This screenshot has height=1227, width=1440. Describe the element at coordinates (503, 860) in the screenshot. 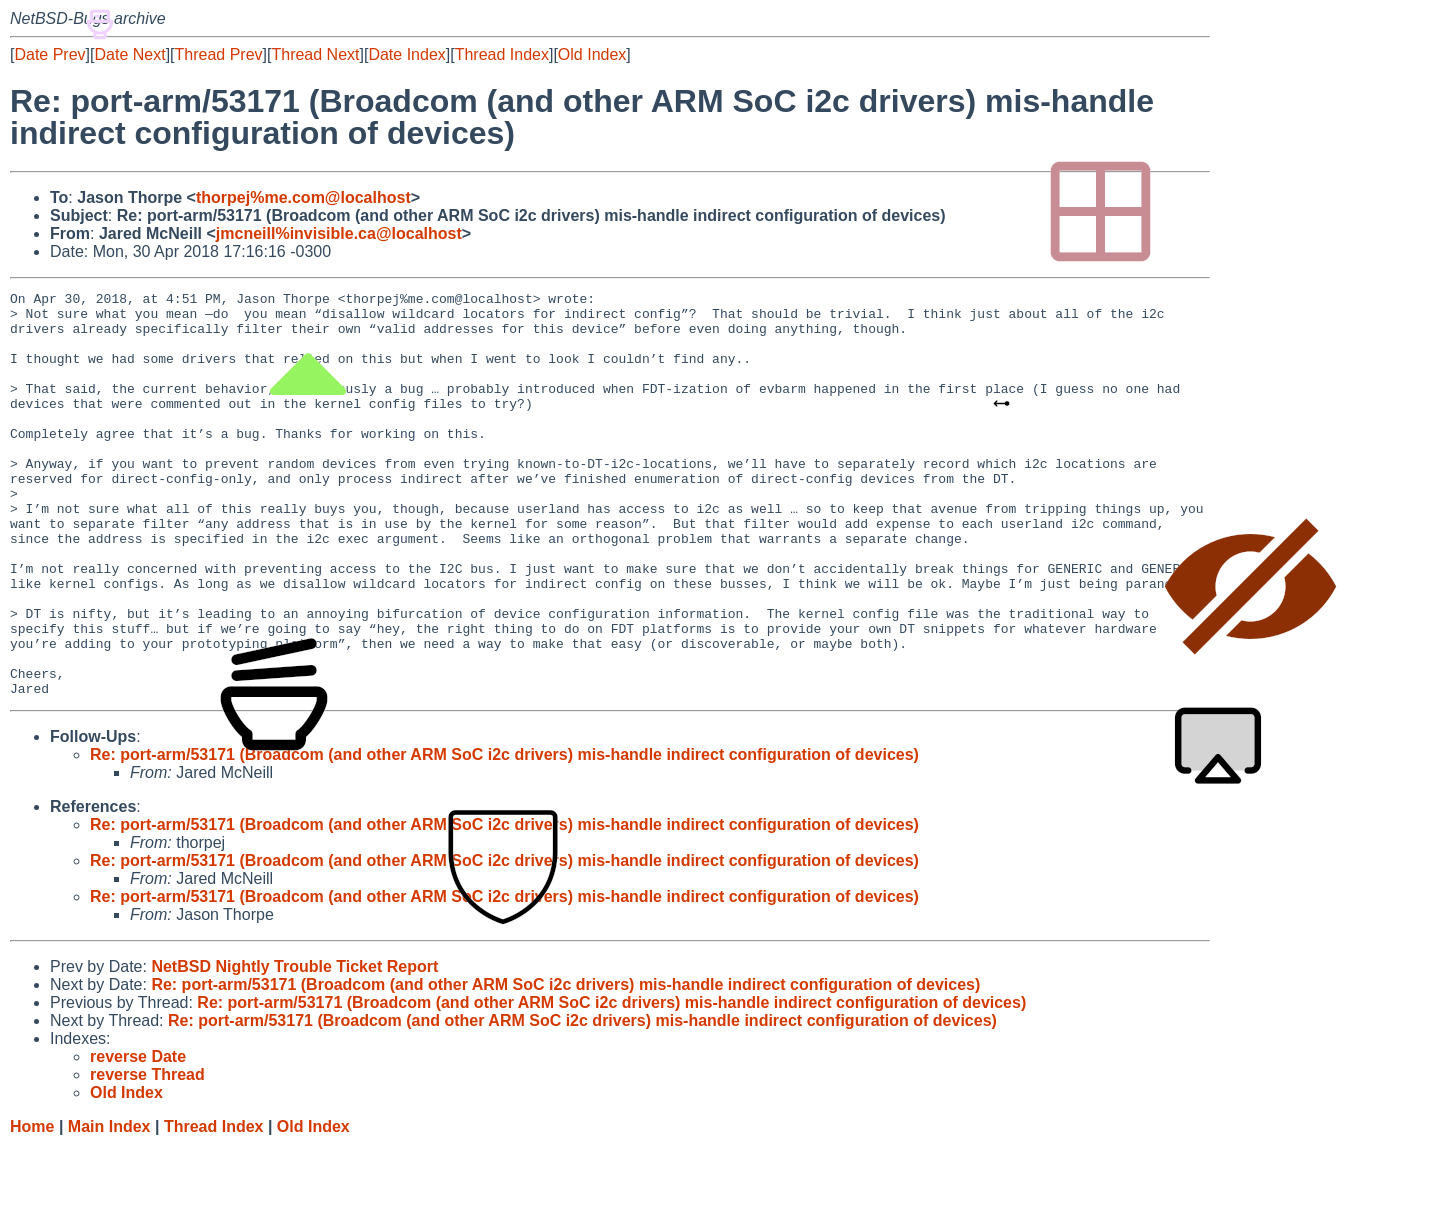

I see `access security or privacy settings` at that location.